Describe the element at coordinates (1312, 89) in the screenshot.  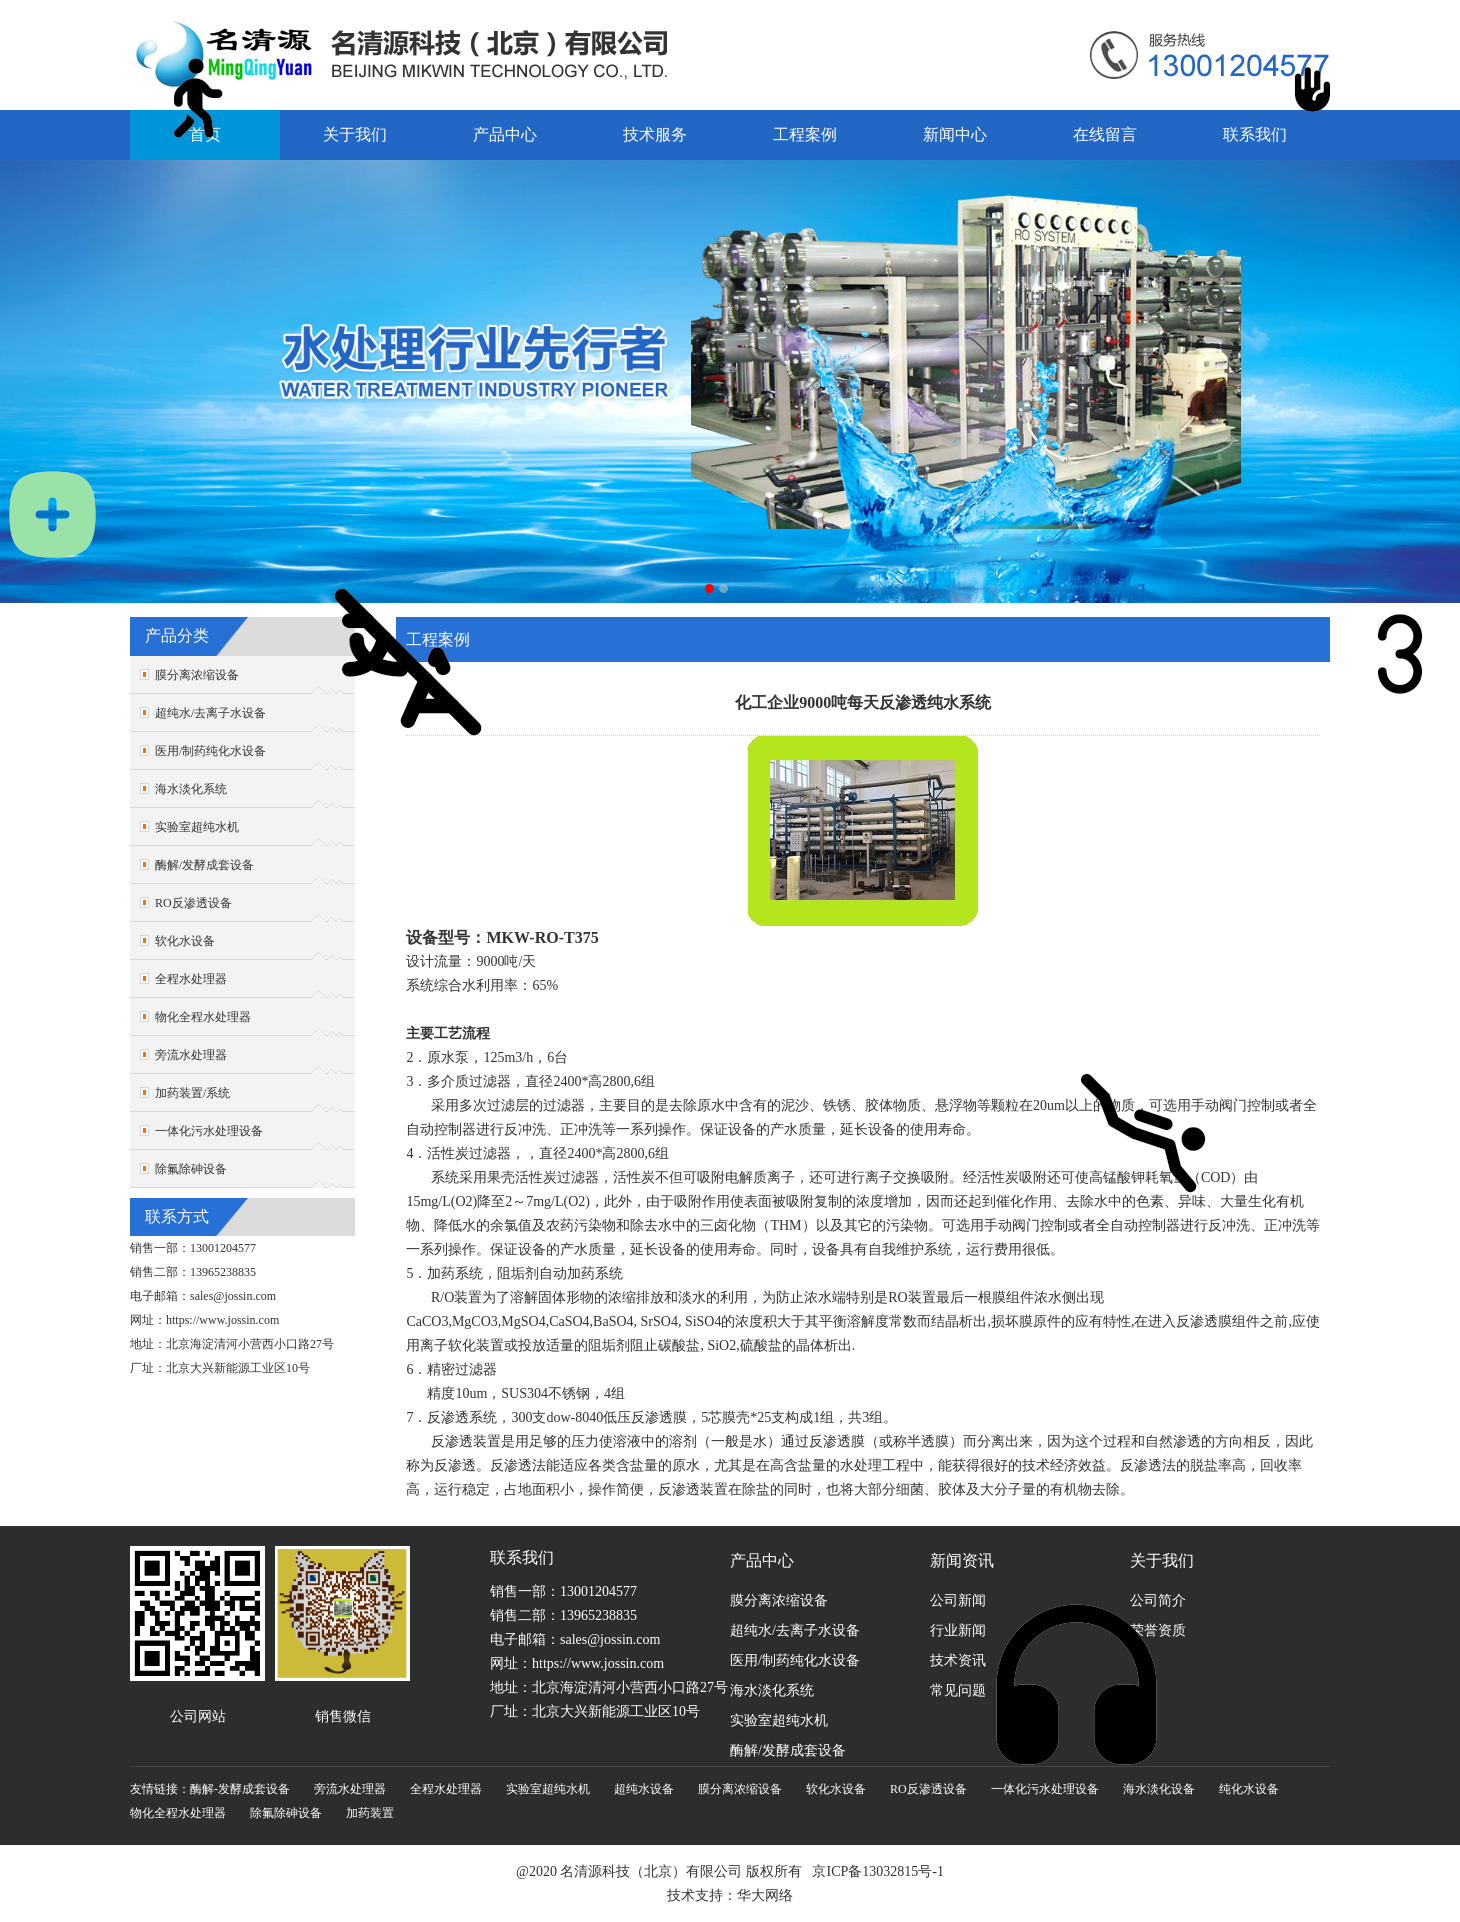
I see `stop or halt an action` at that location.